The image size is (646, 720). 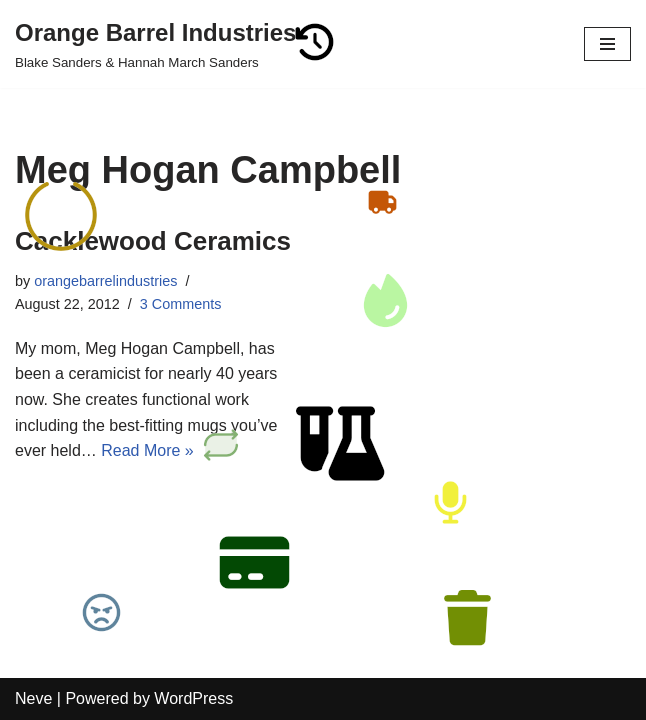 I want to click on view history or recent activity, so click(x=315, y=42).